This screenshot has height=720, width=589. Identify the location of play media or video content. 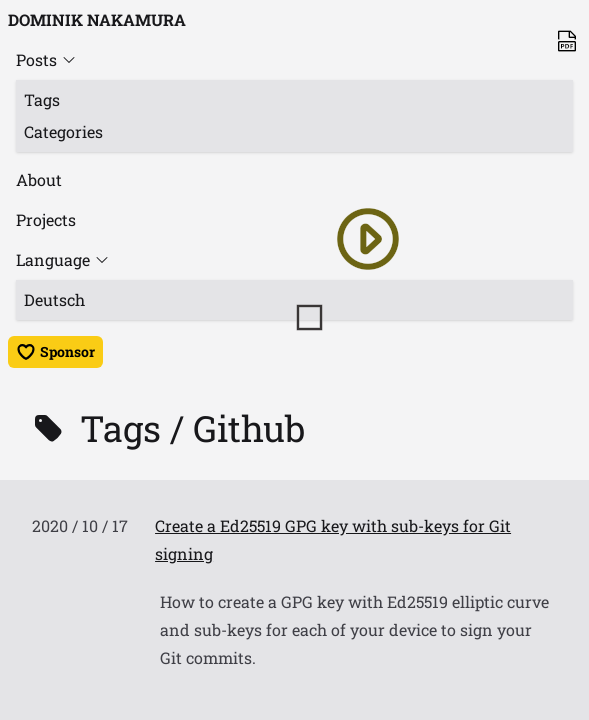
(368, 239).